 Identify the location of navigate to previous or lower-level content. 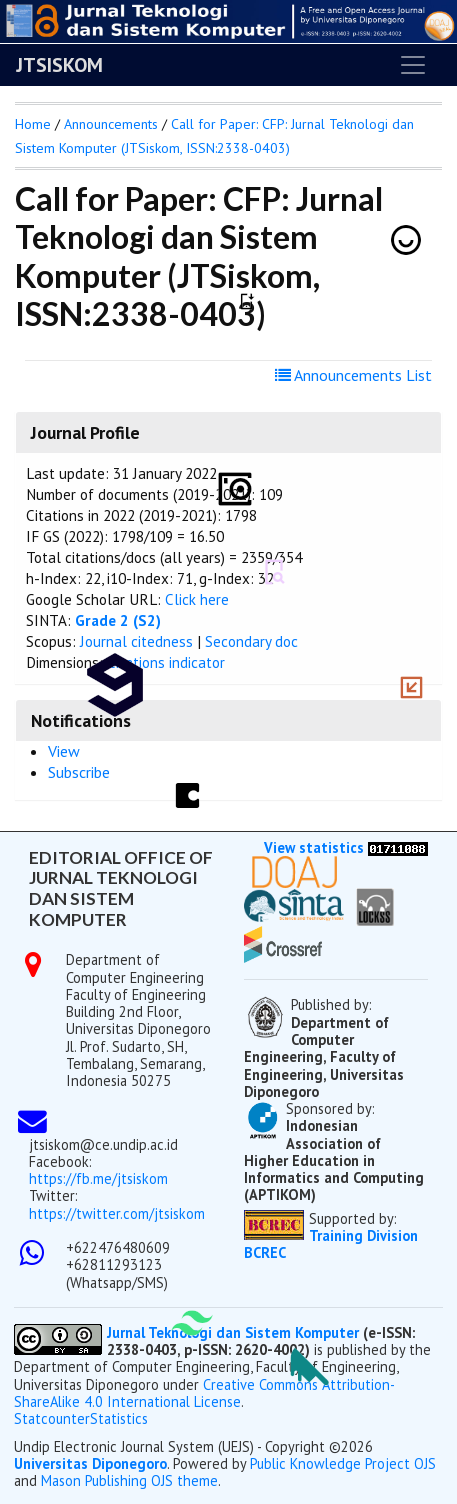
(411, 687).